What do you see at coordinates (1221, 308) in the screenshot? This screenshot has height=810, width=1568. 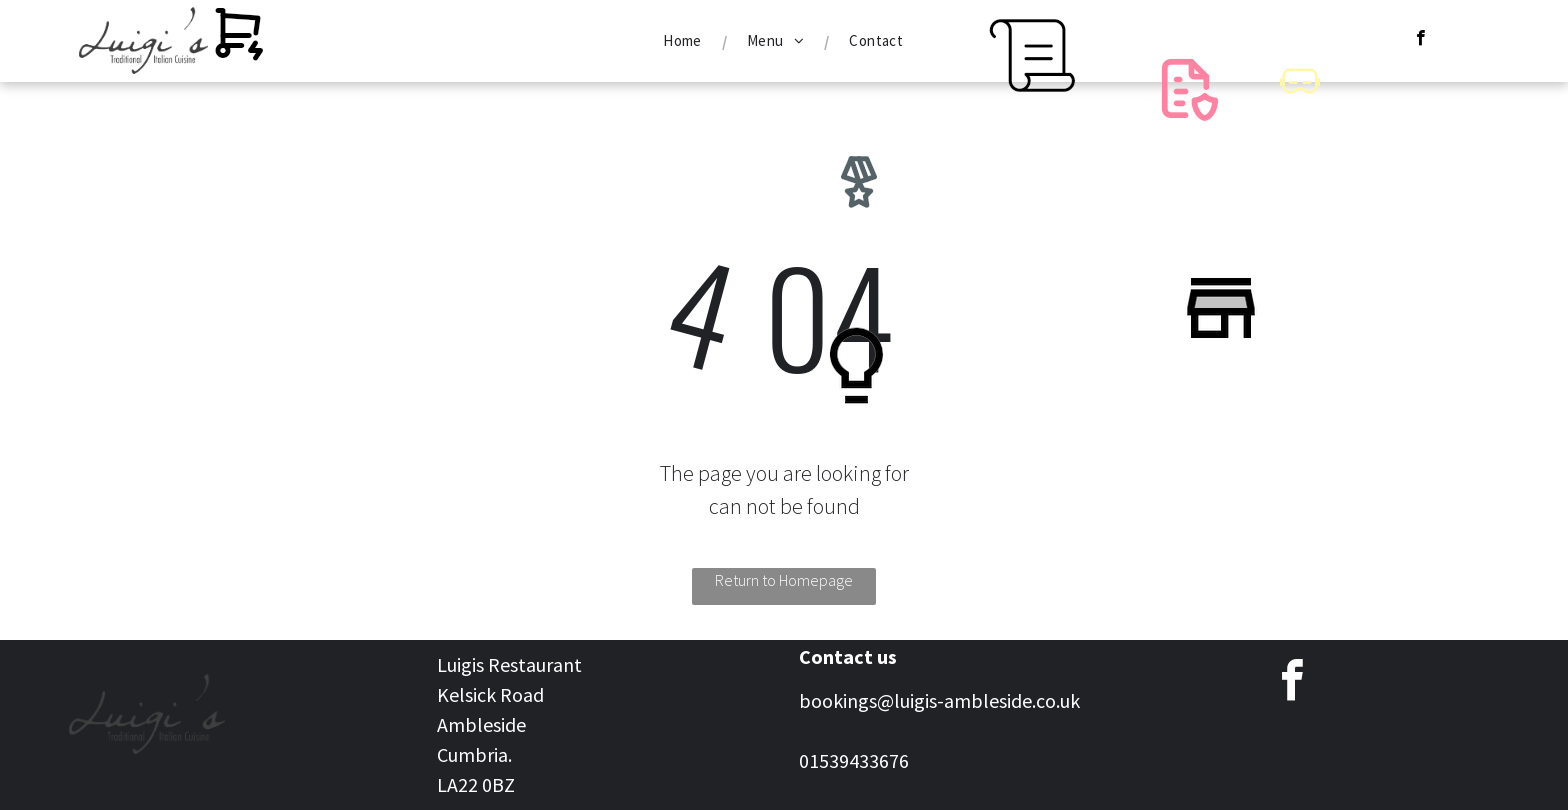 I see `find nearby stores or shops` at bounding box center [1221, 308].